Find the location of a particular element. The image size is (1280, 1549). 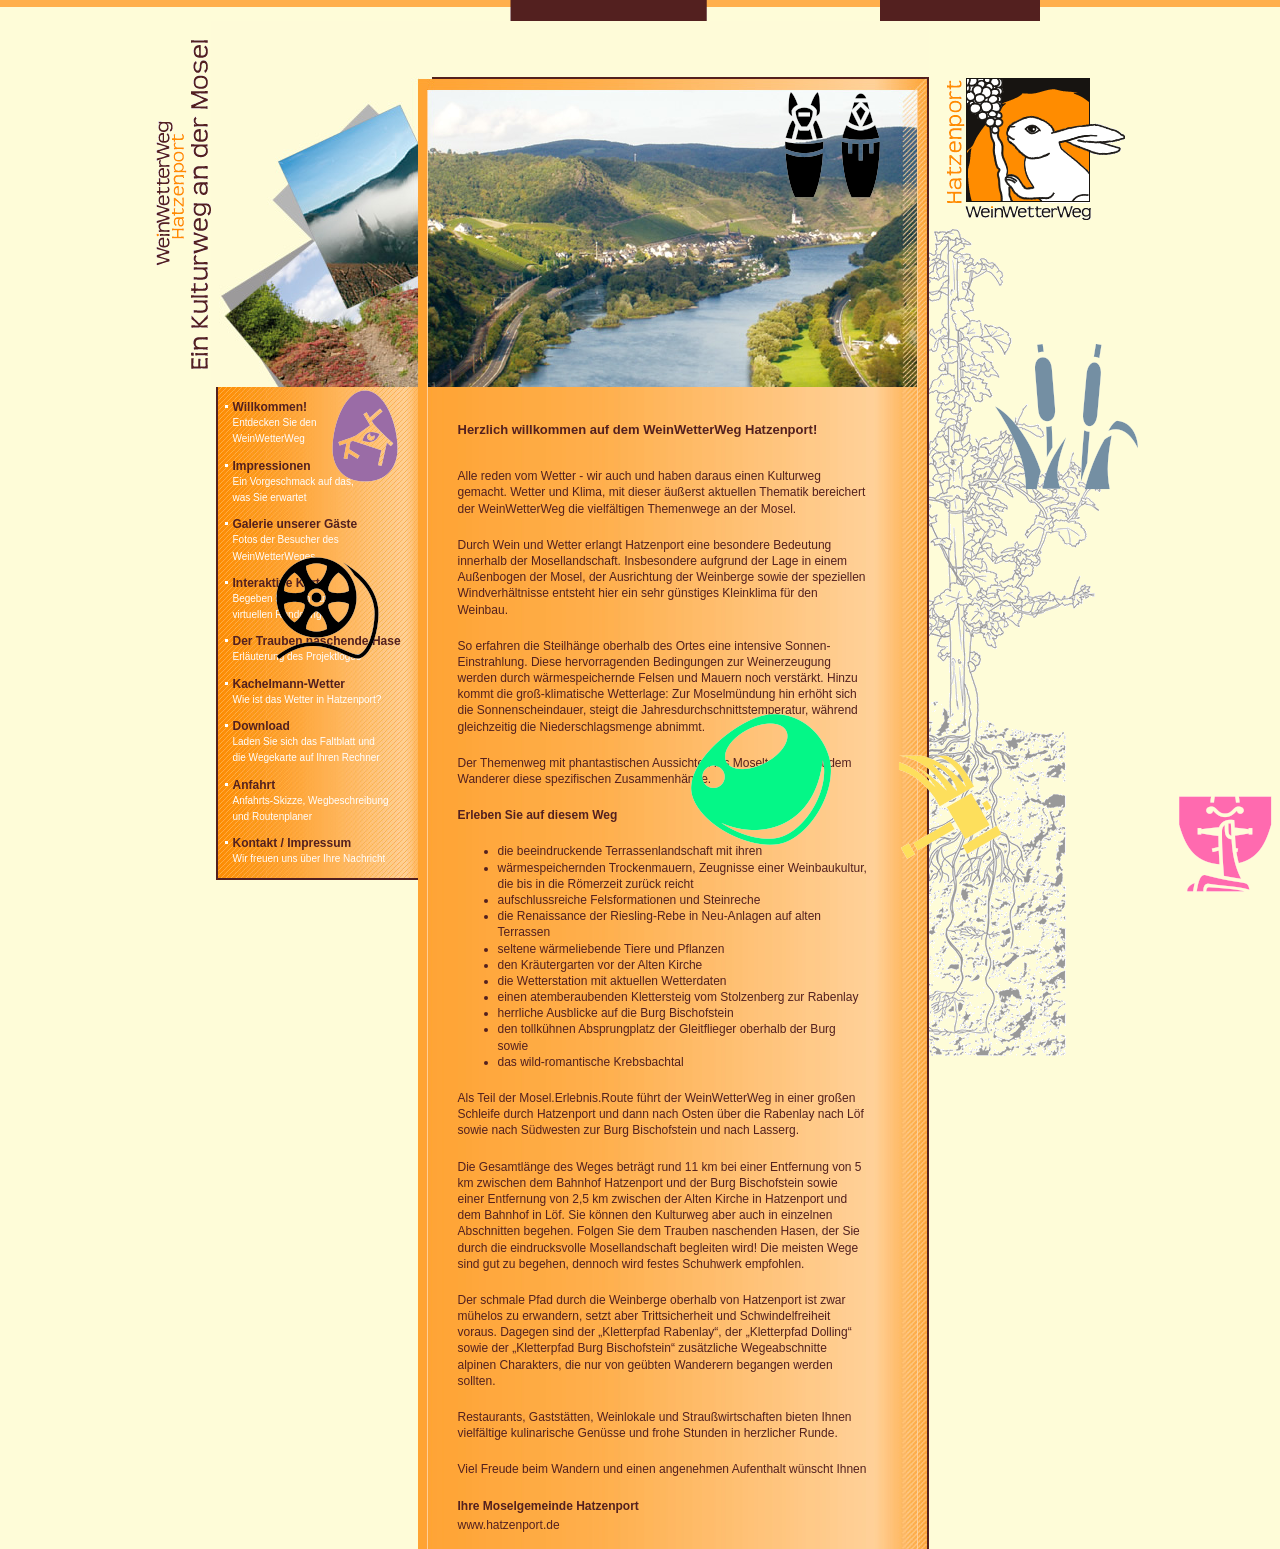

view creature or monster egg details is located at coordinates (365, 436).